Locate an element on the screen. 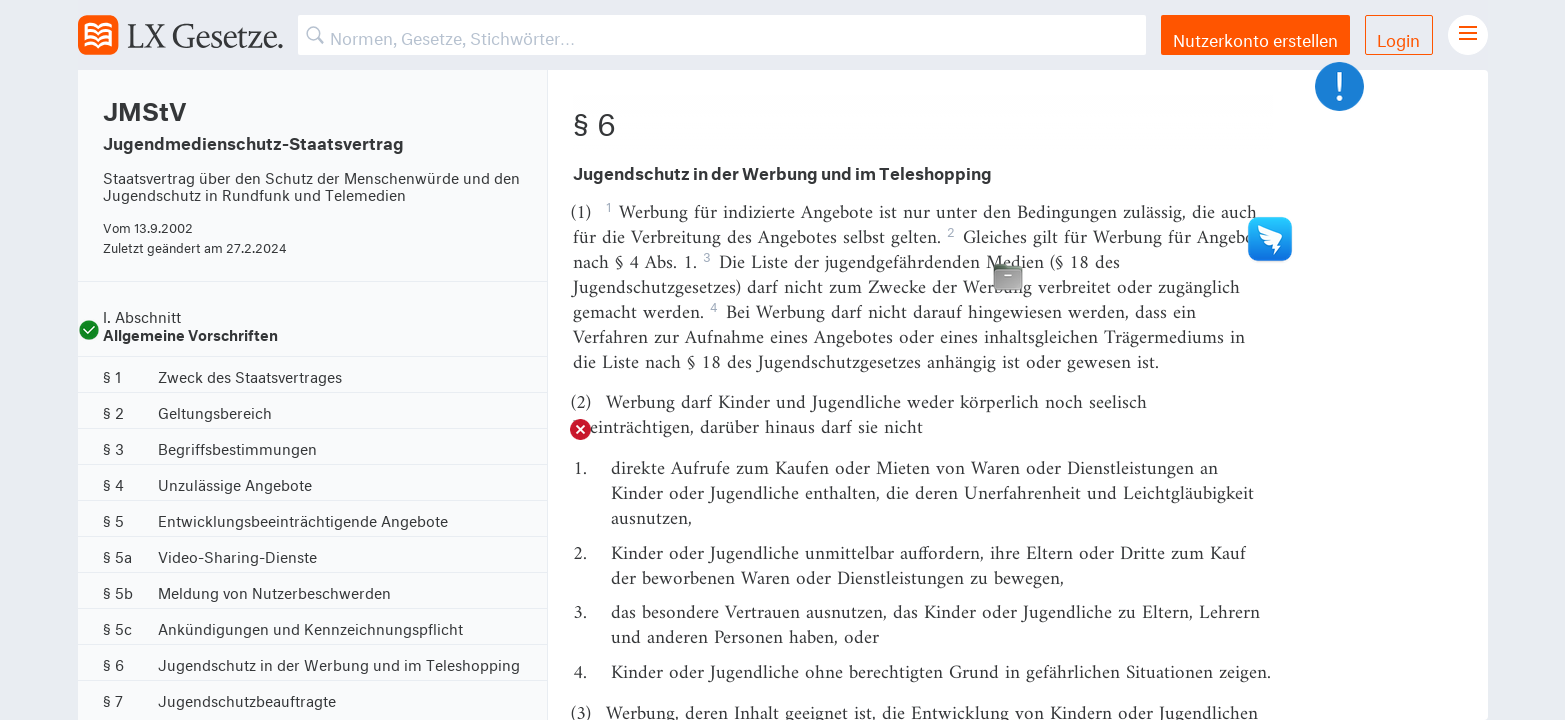 This screenshot has width=1565, height=720. mark email as important is located at coordinates (1339, 86).